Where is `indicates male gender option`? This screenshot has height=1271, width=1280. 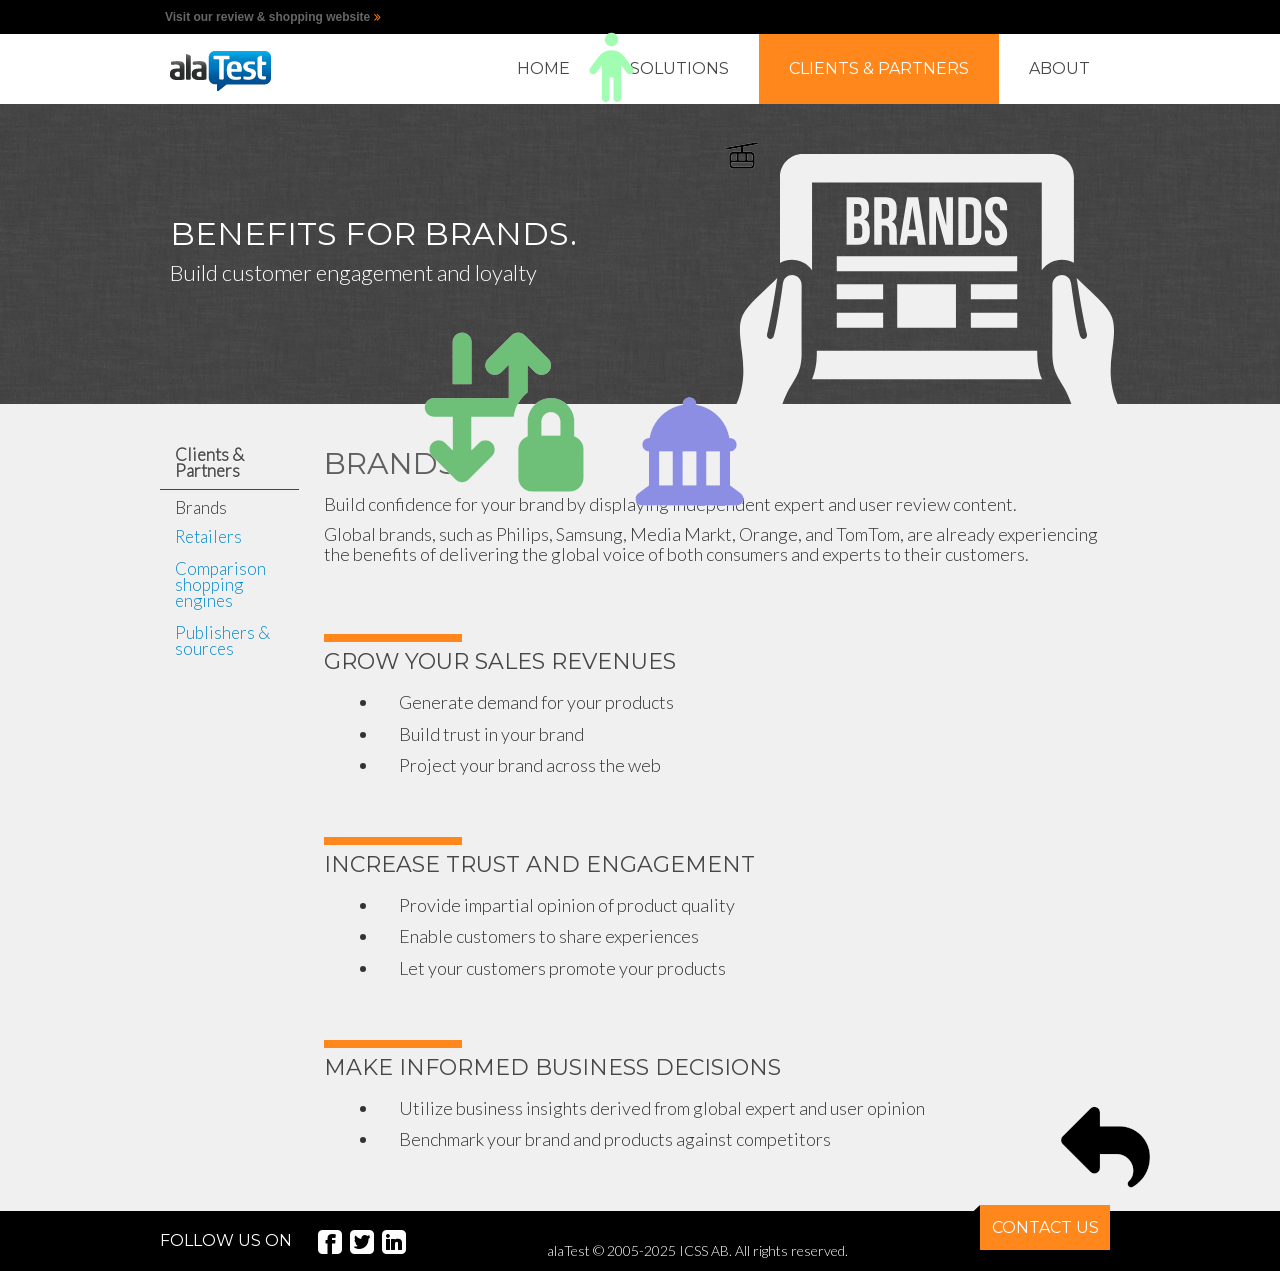 indicates male gender option is located at coordinates (611, 67).